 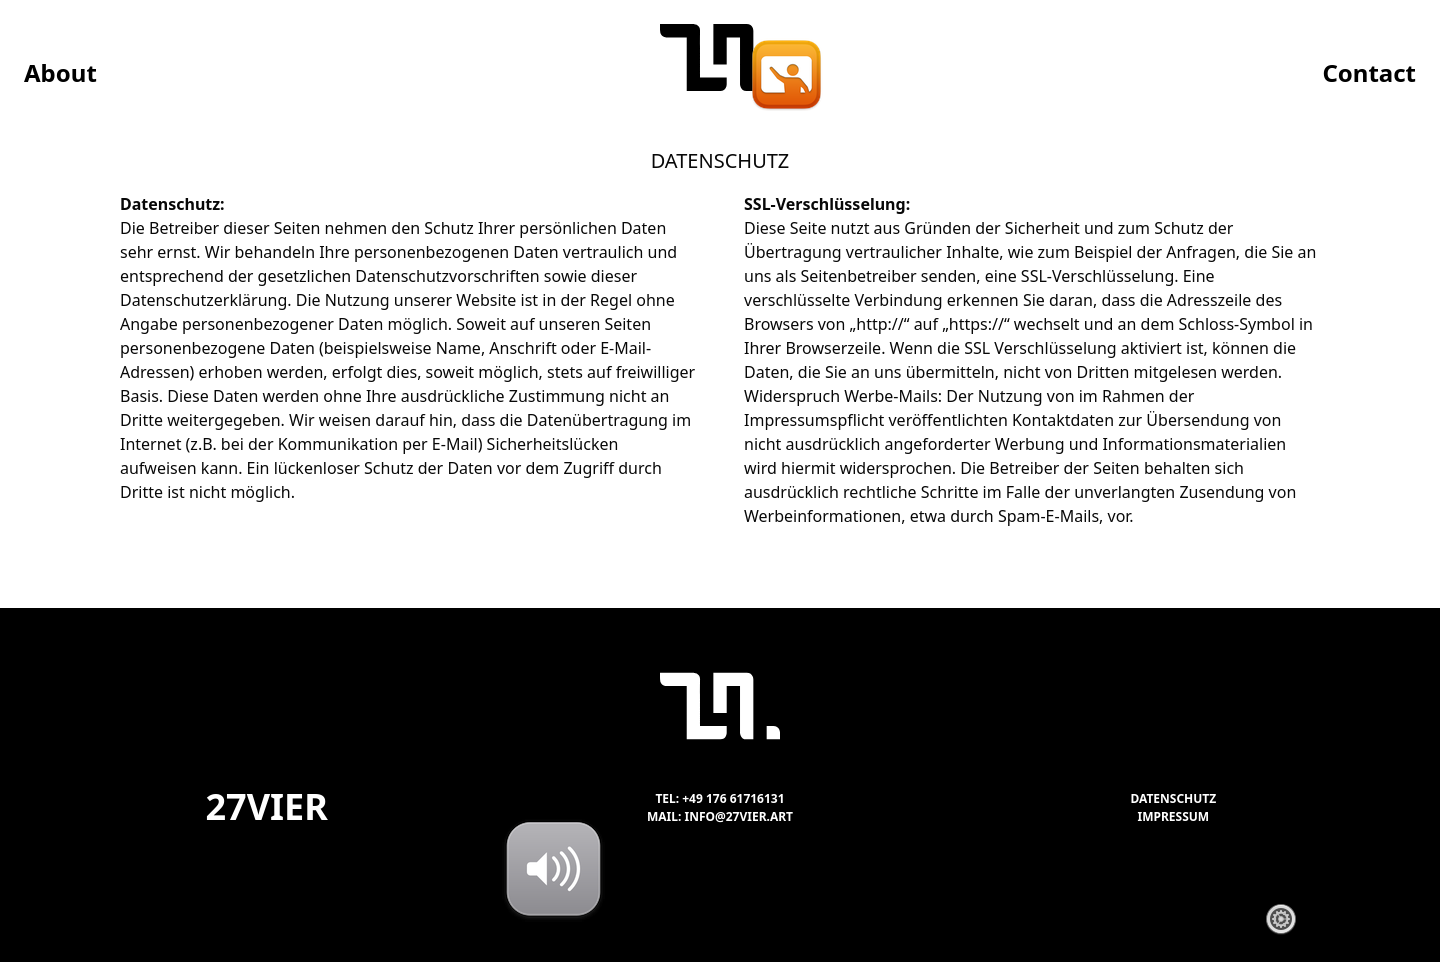 What do you see at coordinates (553, 870) in the screenshot?
I see `open sound preferences` at bounding box center [553, 870].